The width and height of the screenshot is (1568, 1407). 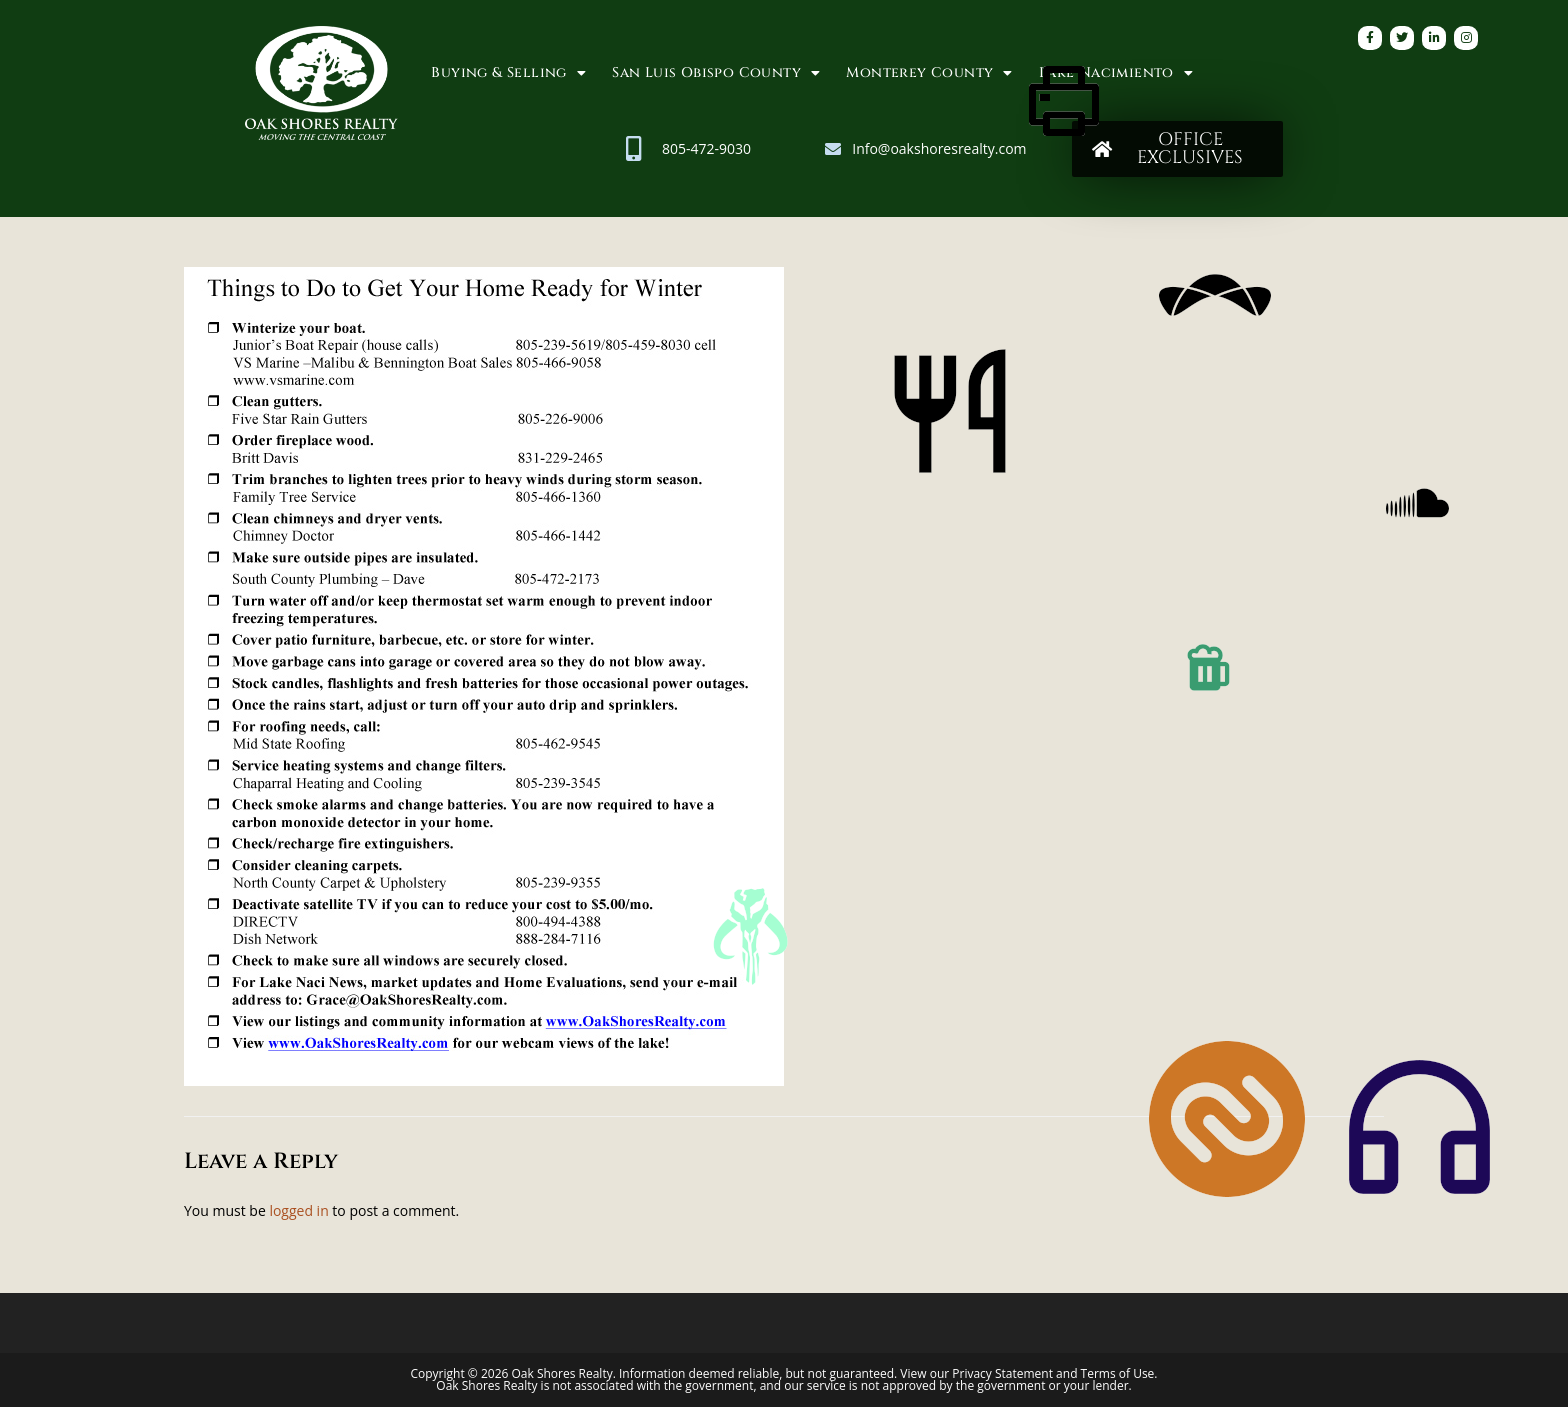 What do you see at coordinates (750, 936) in the screenshot?
I see `the mandalorian logo from star wars` at bounding box center [750, 936].